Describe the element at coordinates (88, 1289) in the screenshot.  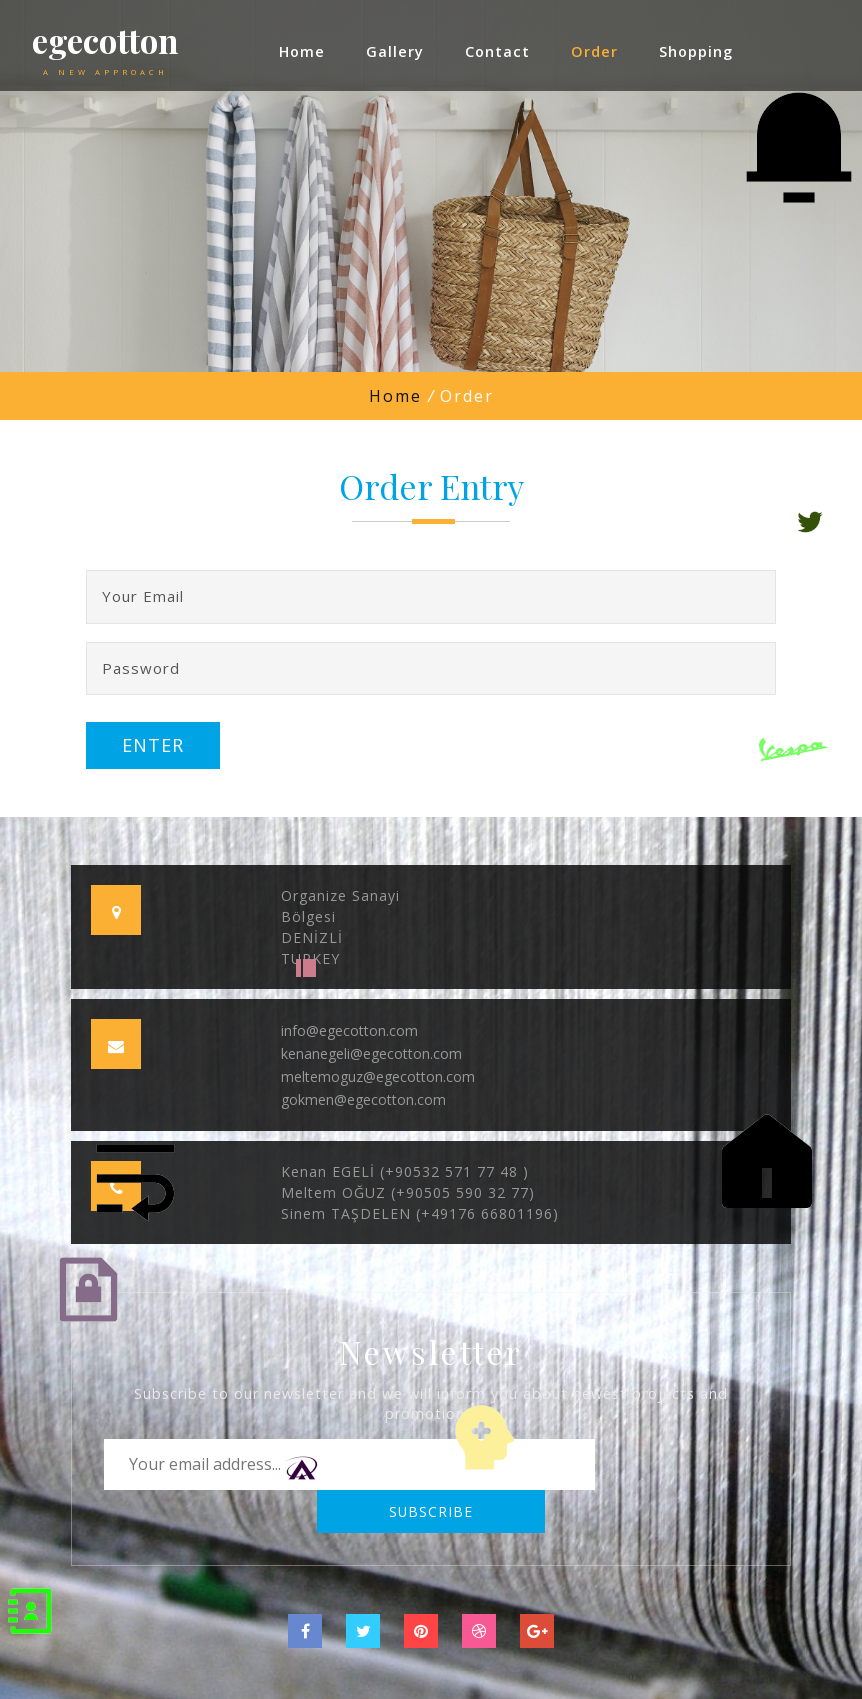
I see `view a locked or protected file` at that location.